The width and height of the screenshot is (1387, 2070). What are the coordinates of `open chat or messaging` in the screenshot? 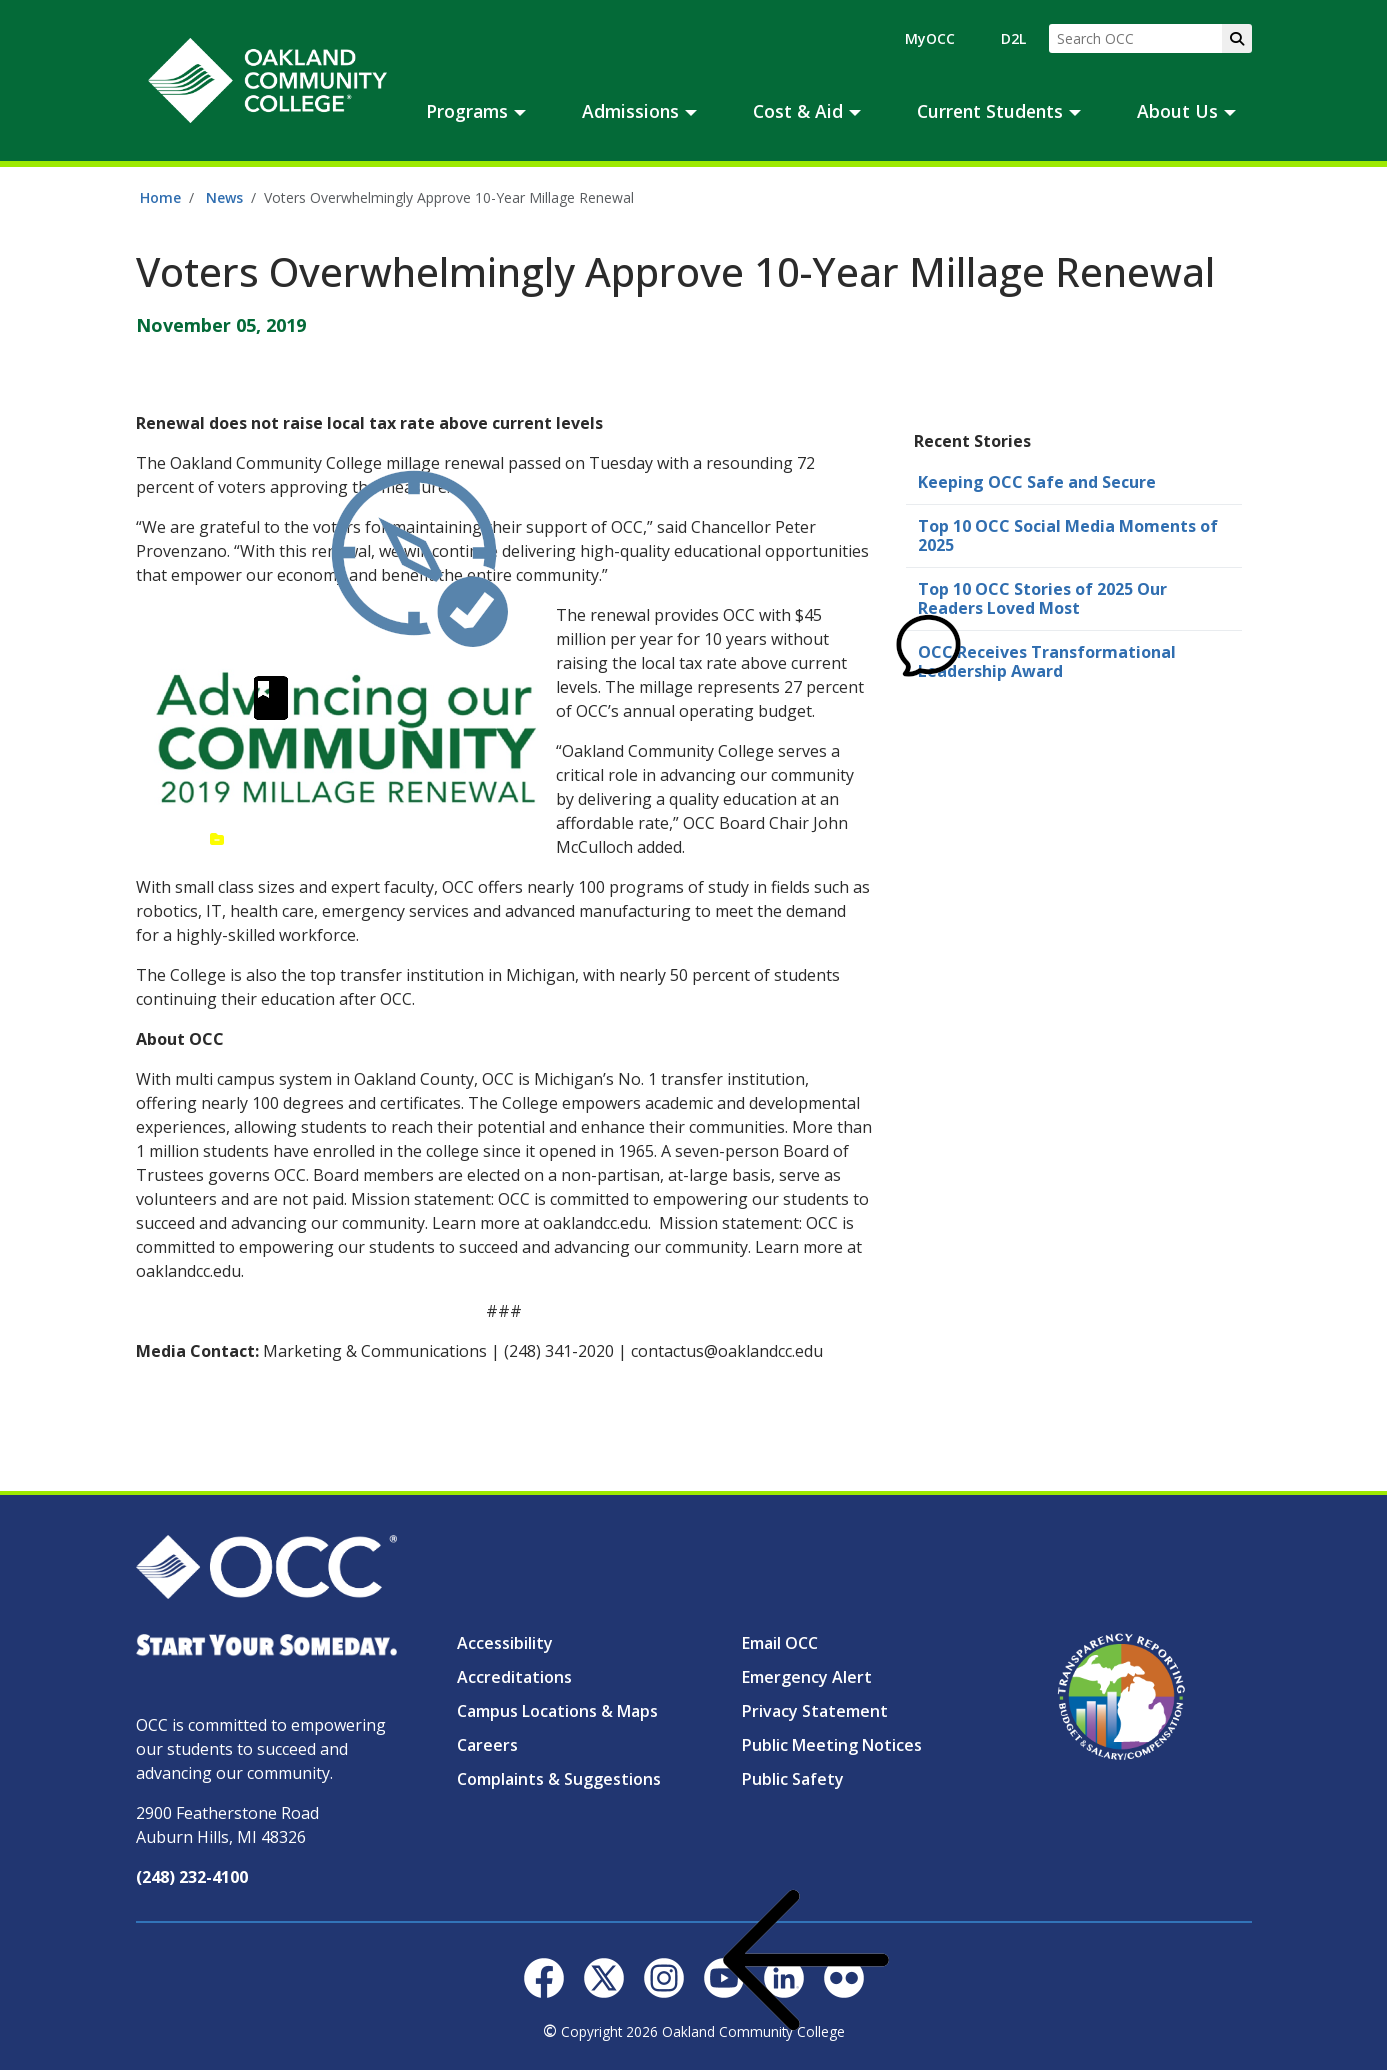 It's located at (928, 644).